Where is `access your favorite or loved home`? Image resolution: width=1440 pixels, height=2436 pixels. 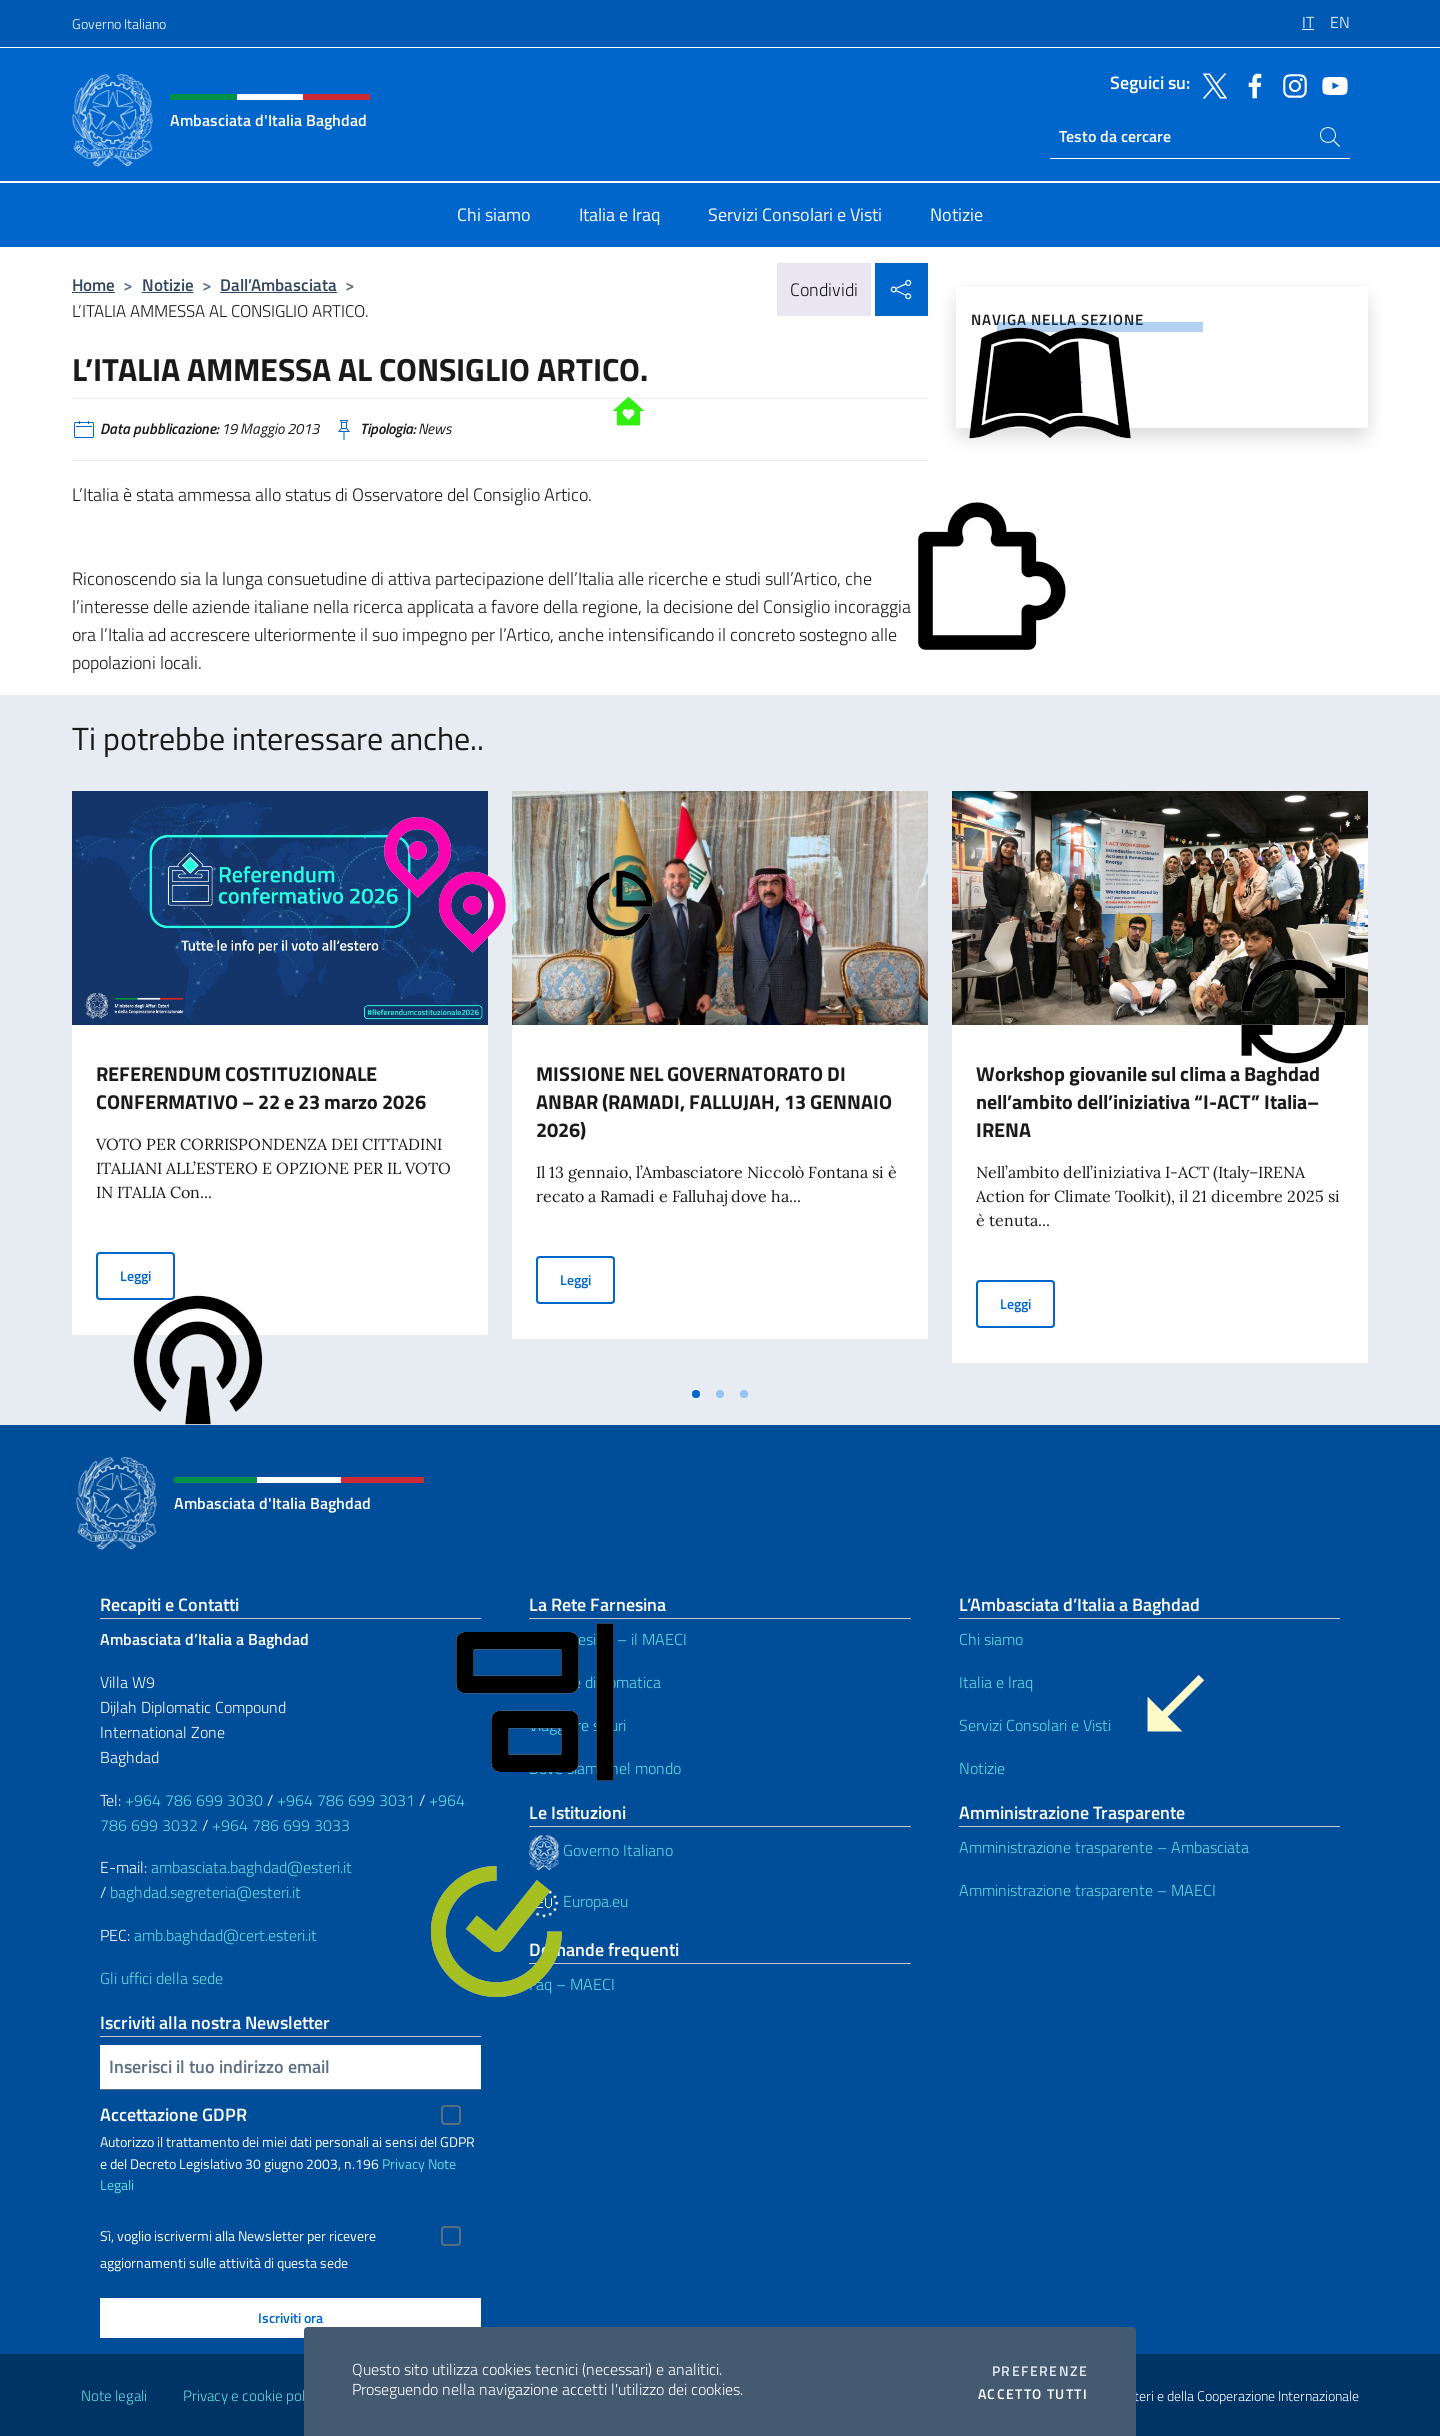
access your favorite or loved home is located at coordinates (628, 412).